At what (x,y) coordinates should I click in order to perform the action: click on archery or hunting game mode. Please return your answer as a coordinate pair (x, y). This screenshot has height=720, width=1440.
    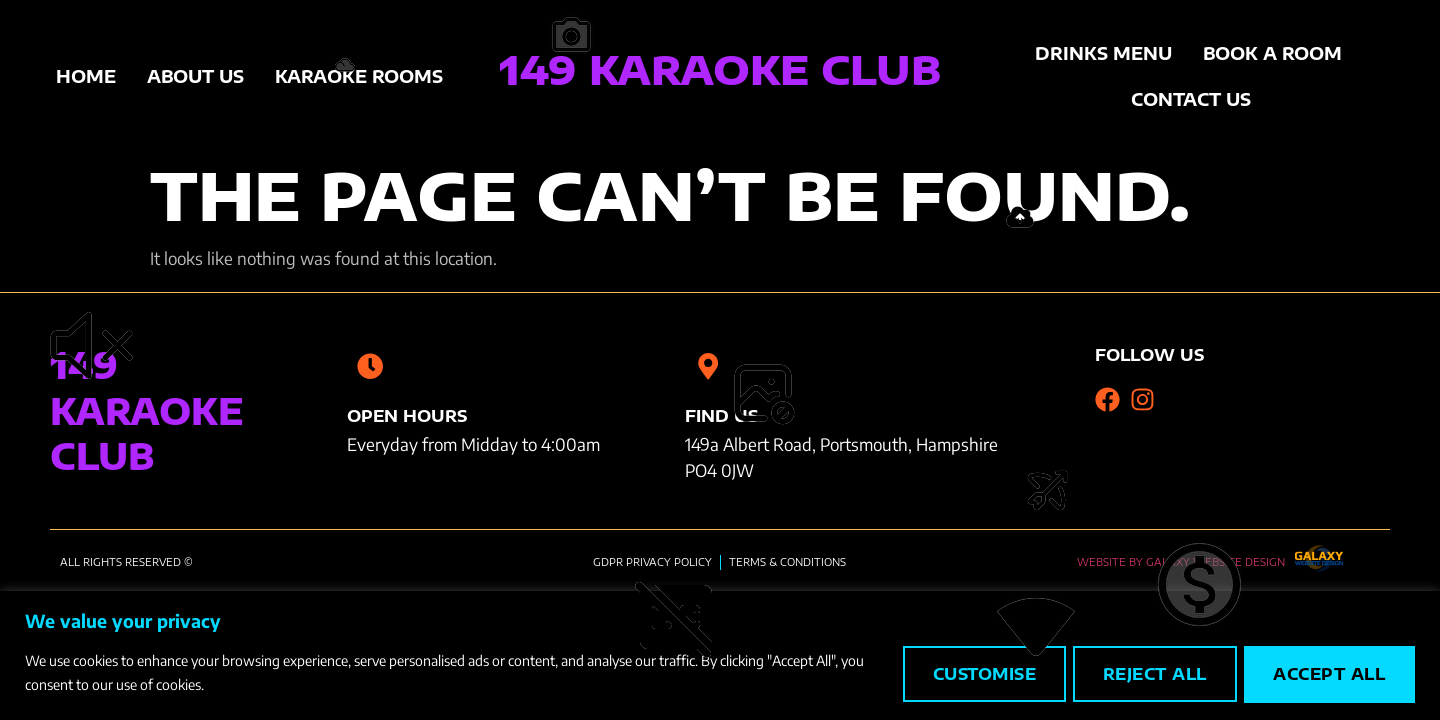
    Looking at the image, I should click on (1047, 490).